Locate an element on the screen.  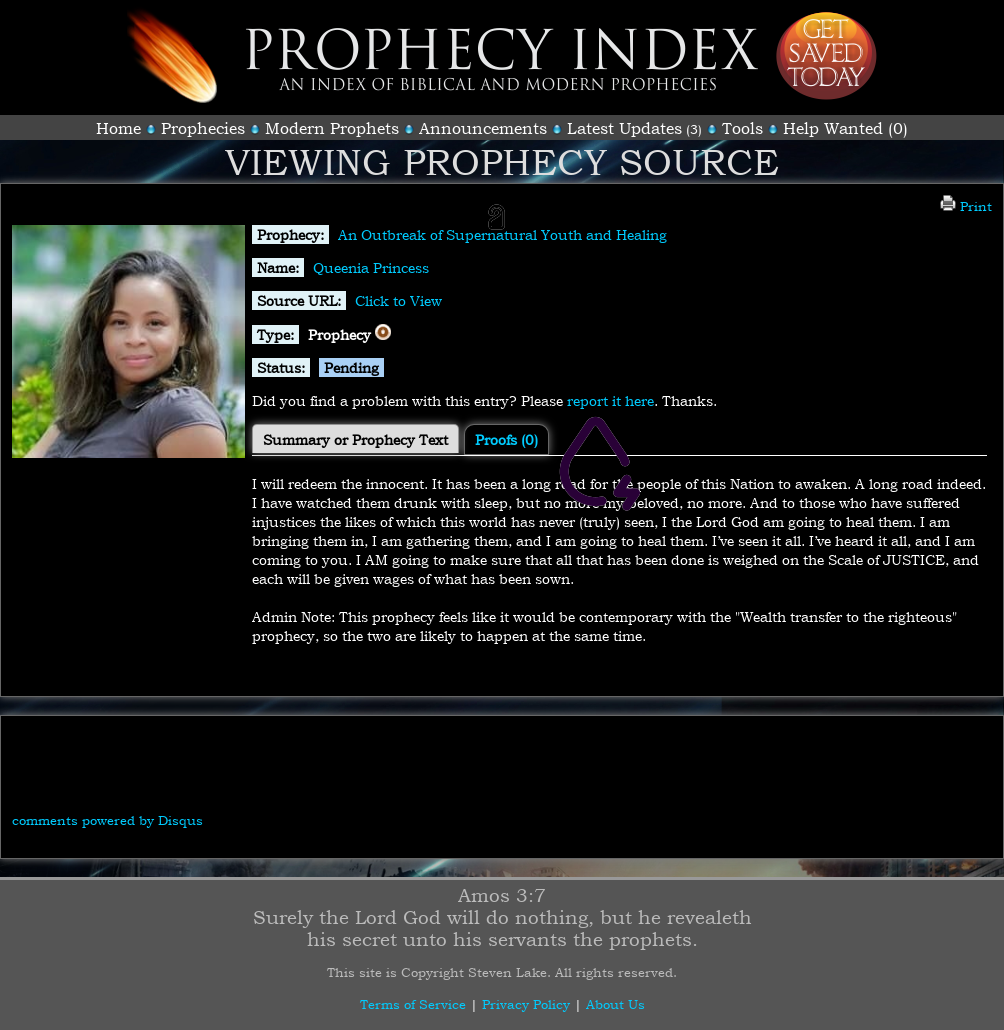
hydroelectric power or water energy indicator is located at coordinates (595, 461).